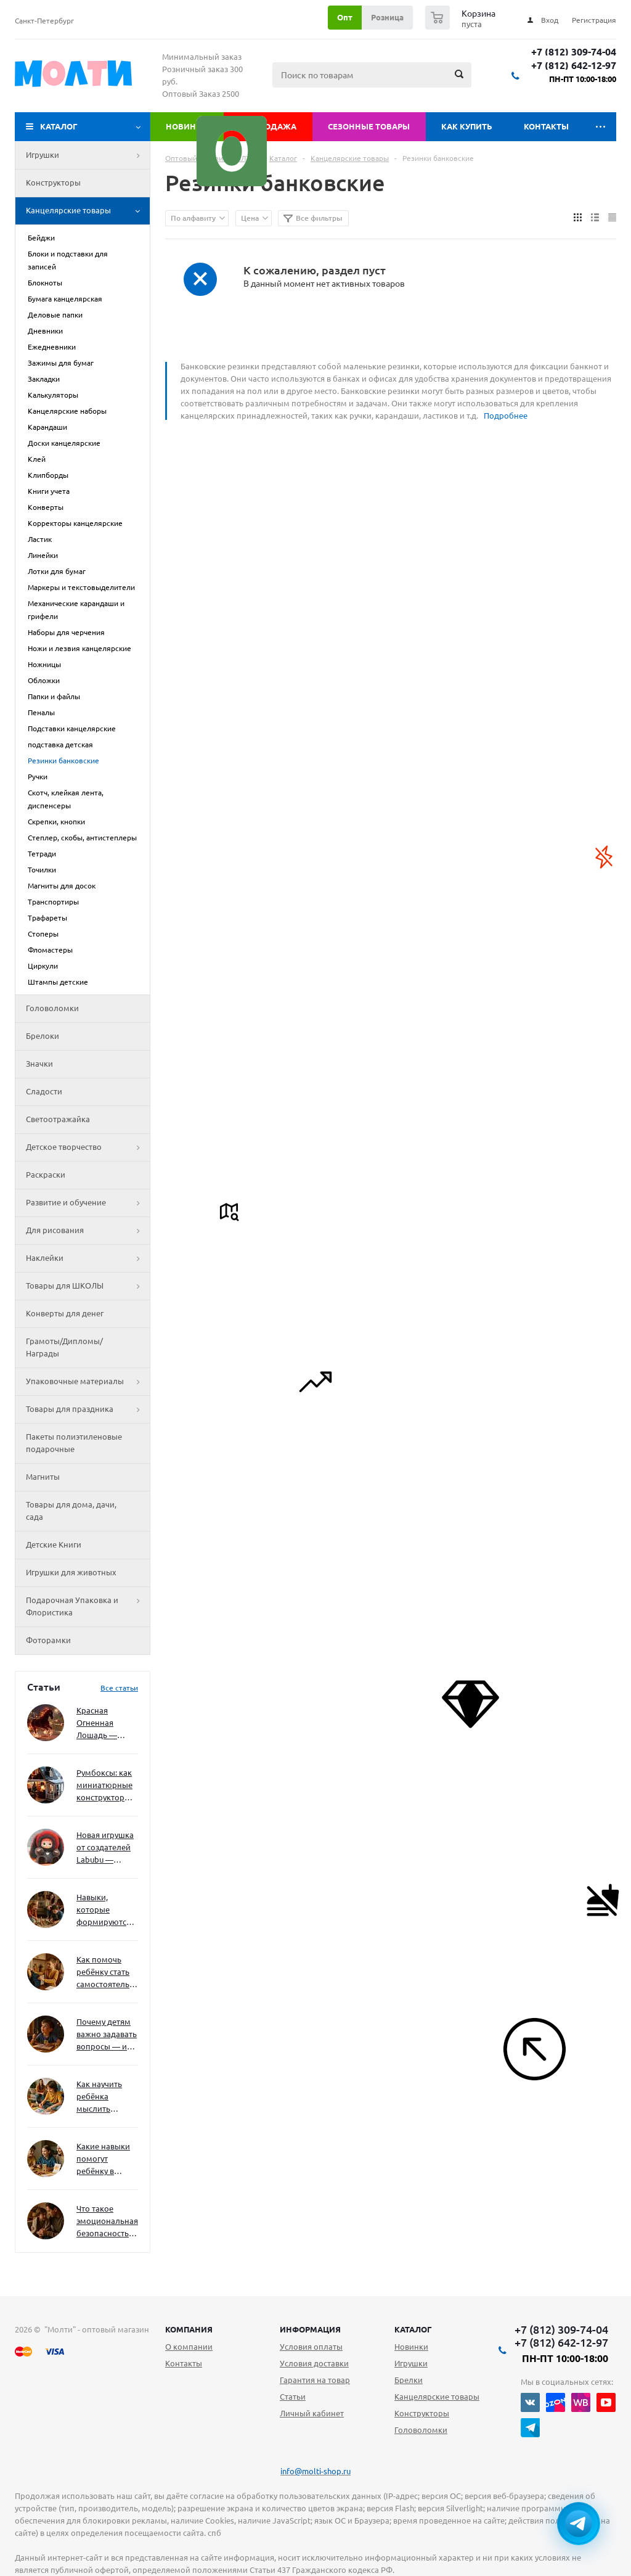 This screenshot has height=2576, width=631. I want to click on navigate back to previous screen, so click(534, 2049).